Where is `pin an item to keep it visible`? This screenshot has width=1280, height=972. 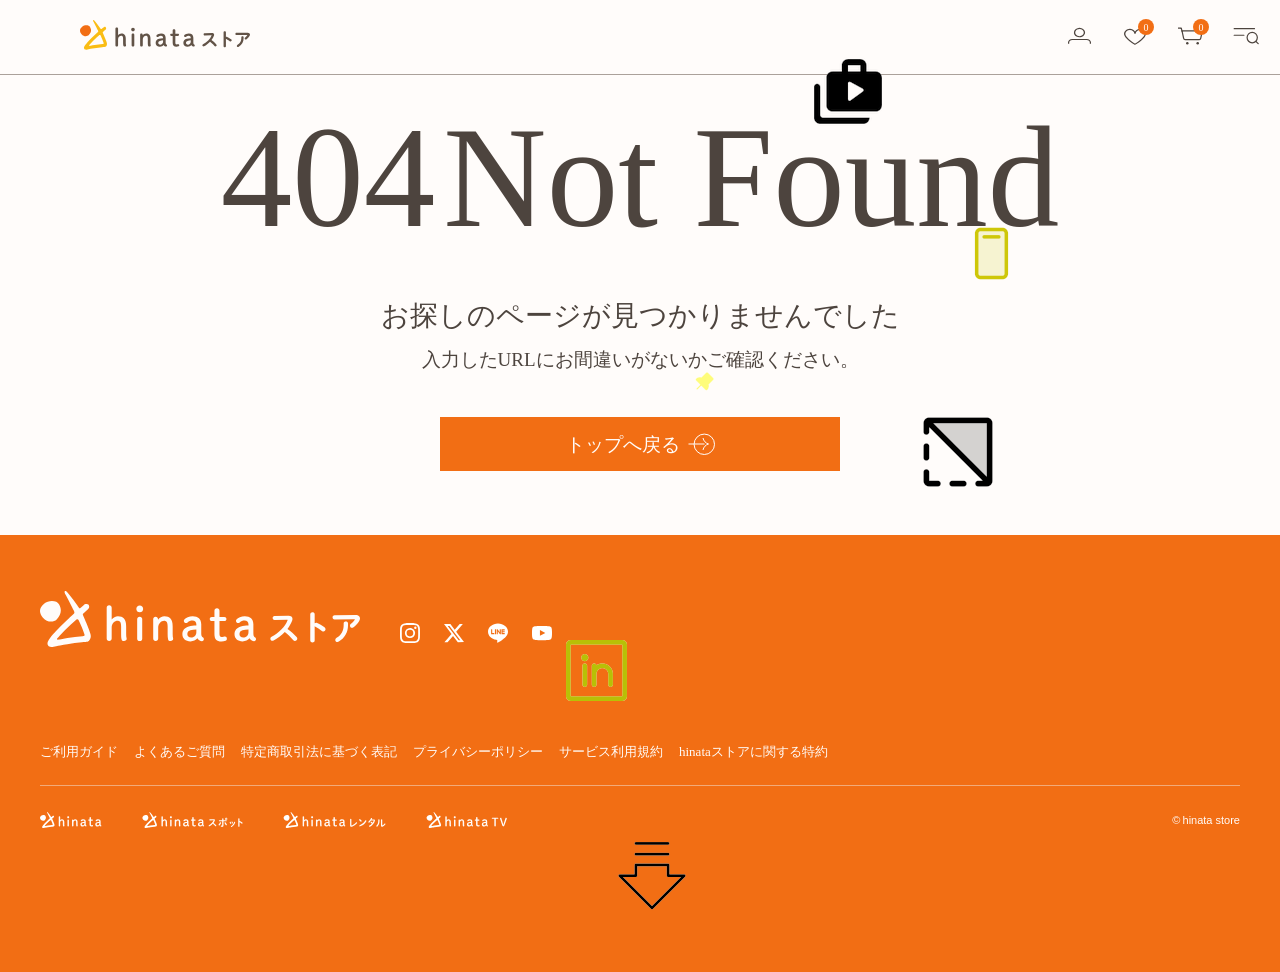
pin an item to keep it visible is located at coordinates (704, 382).